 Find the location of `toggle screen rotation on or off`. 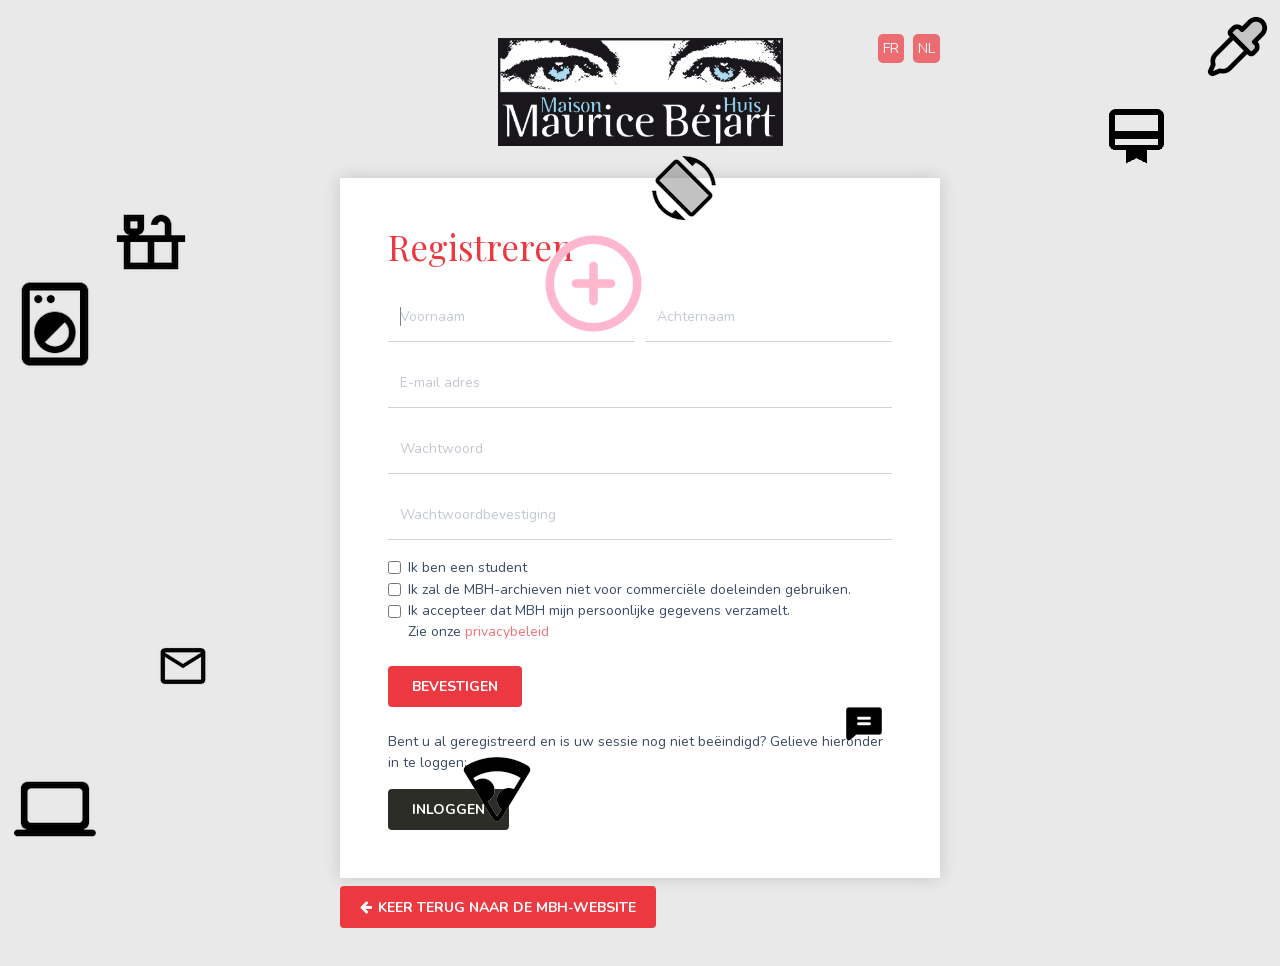

toggle screen rotation on or off is located at coordinates (684, 188).